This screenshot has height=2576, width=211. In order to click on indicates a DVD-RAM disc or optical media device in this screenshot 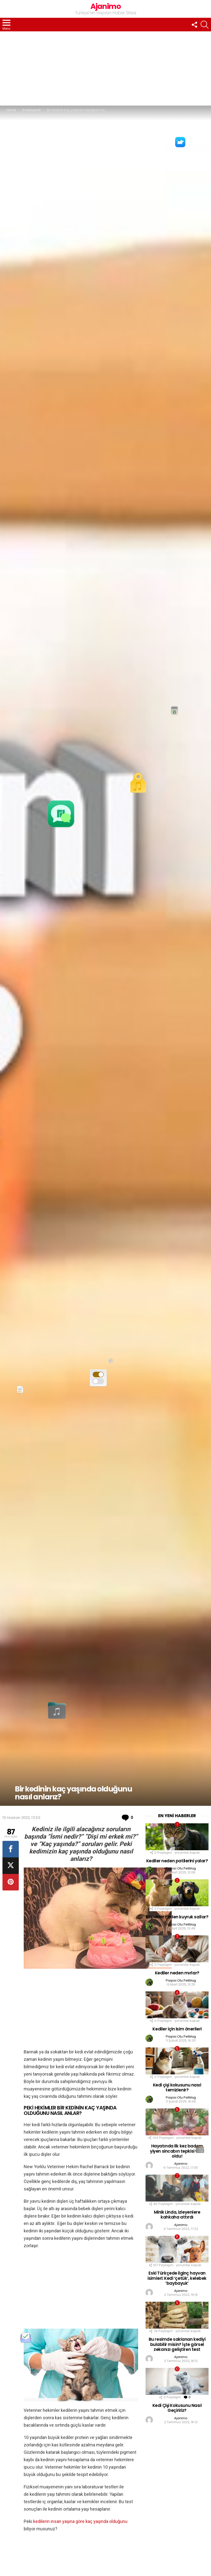, I will do `click(111, 1361)`.